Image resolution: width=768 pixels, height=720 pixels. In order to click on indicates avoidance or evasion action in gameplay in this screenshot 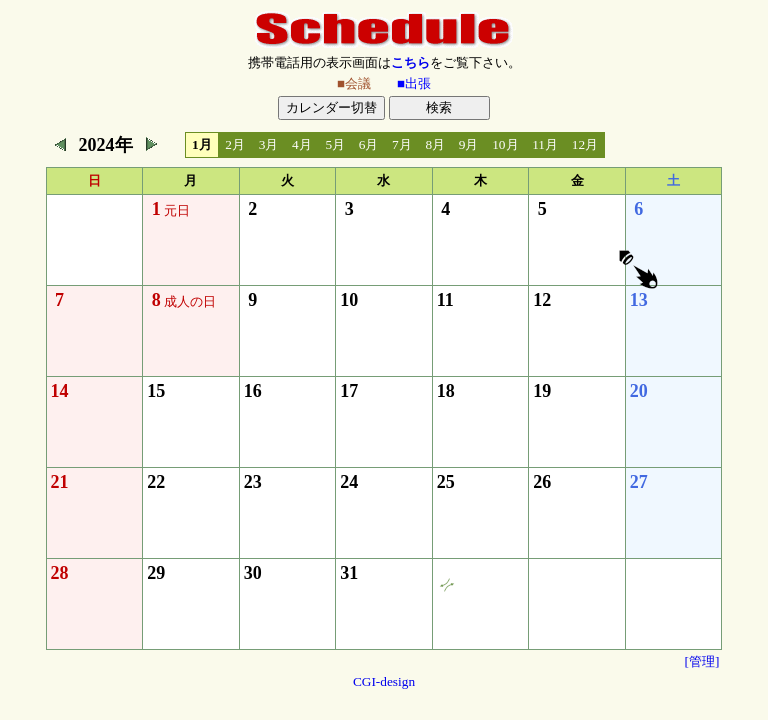, I will do `click(447, 585)`.